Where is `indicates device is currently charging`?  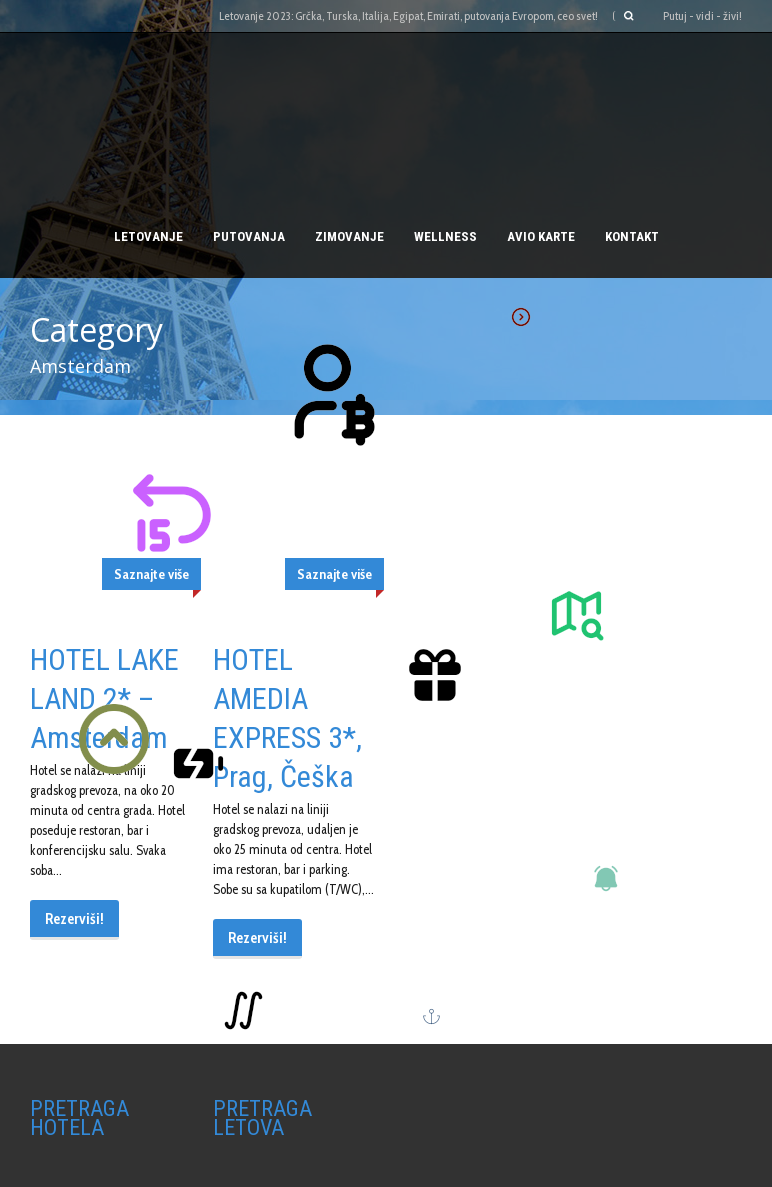 indicates device is currently charging is located at coordinates (198, 763).